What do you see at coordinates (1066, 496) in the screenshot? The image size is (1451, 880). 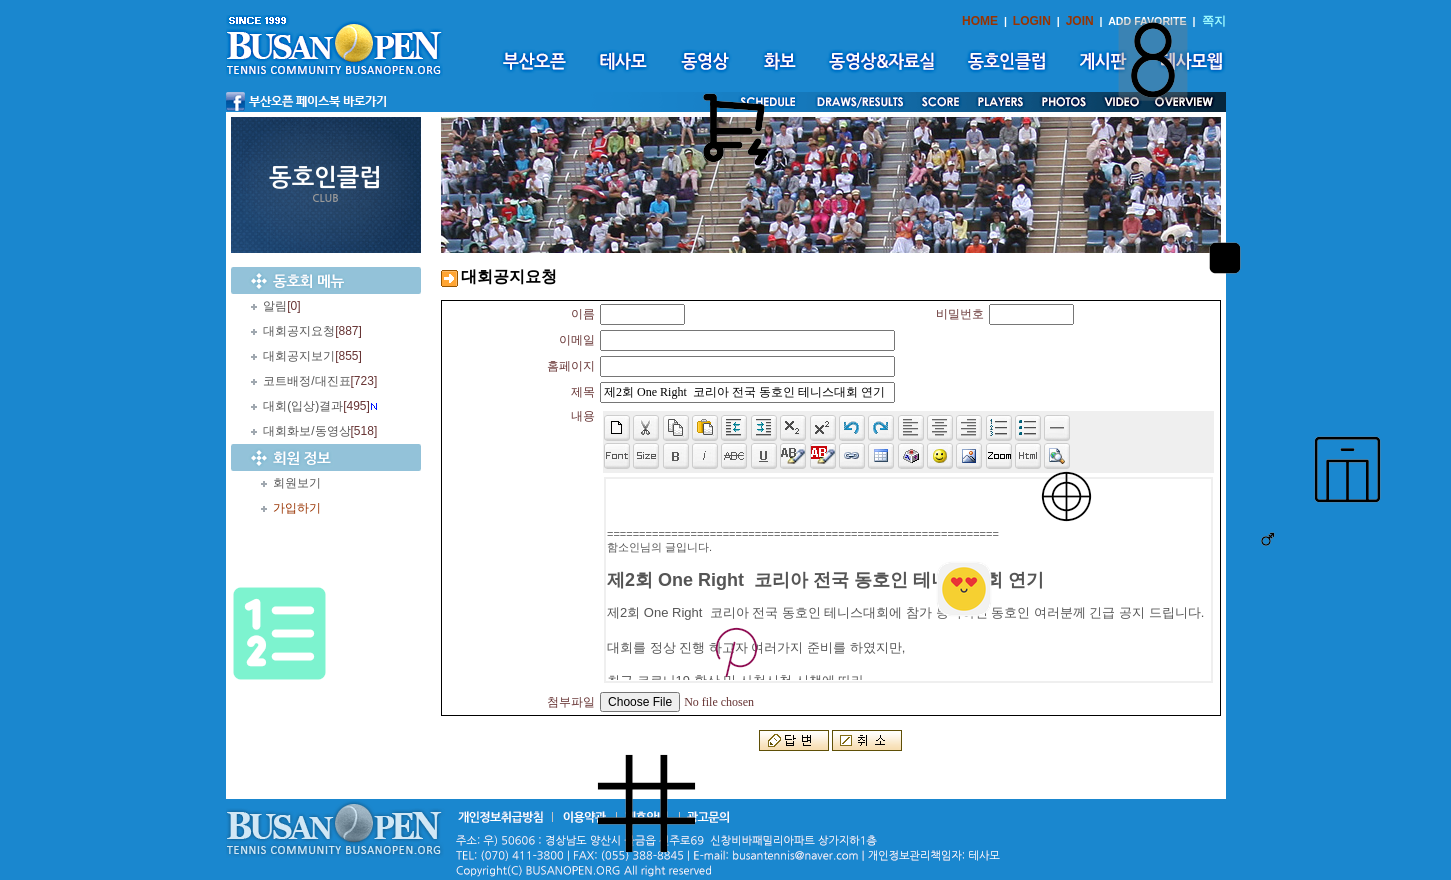 I see `view polar chart or radar graph data` at bounding box center [1066, 496].